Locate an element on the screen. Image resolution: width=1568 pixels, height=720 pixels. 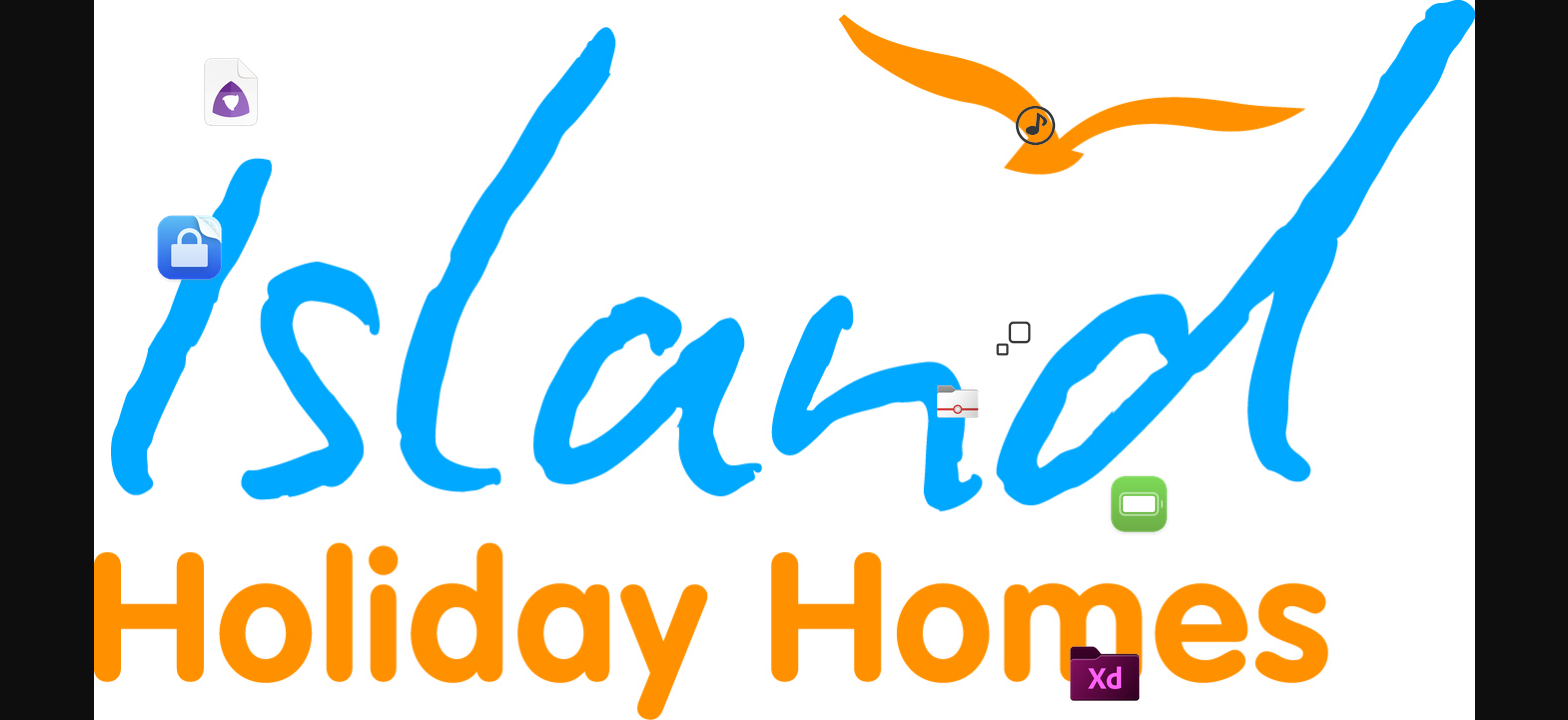
open screensaver and lock screen preferences is located at coordinates (189, 247).